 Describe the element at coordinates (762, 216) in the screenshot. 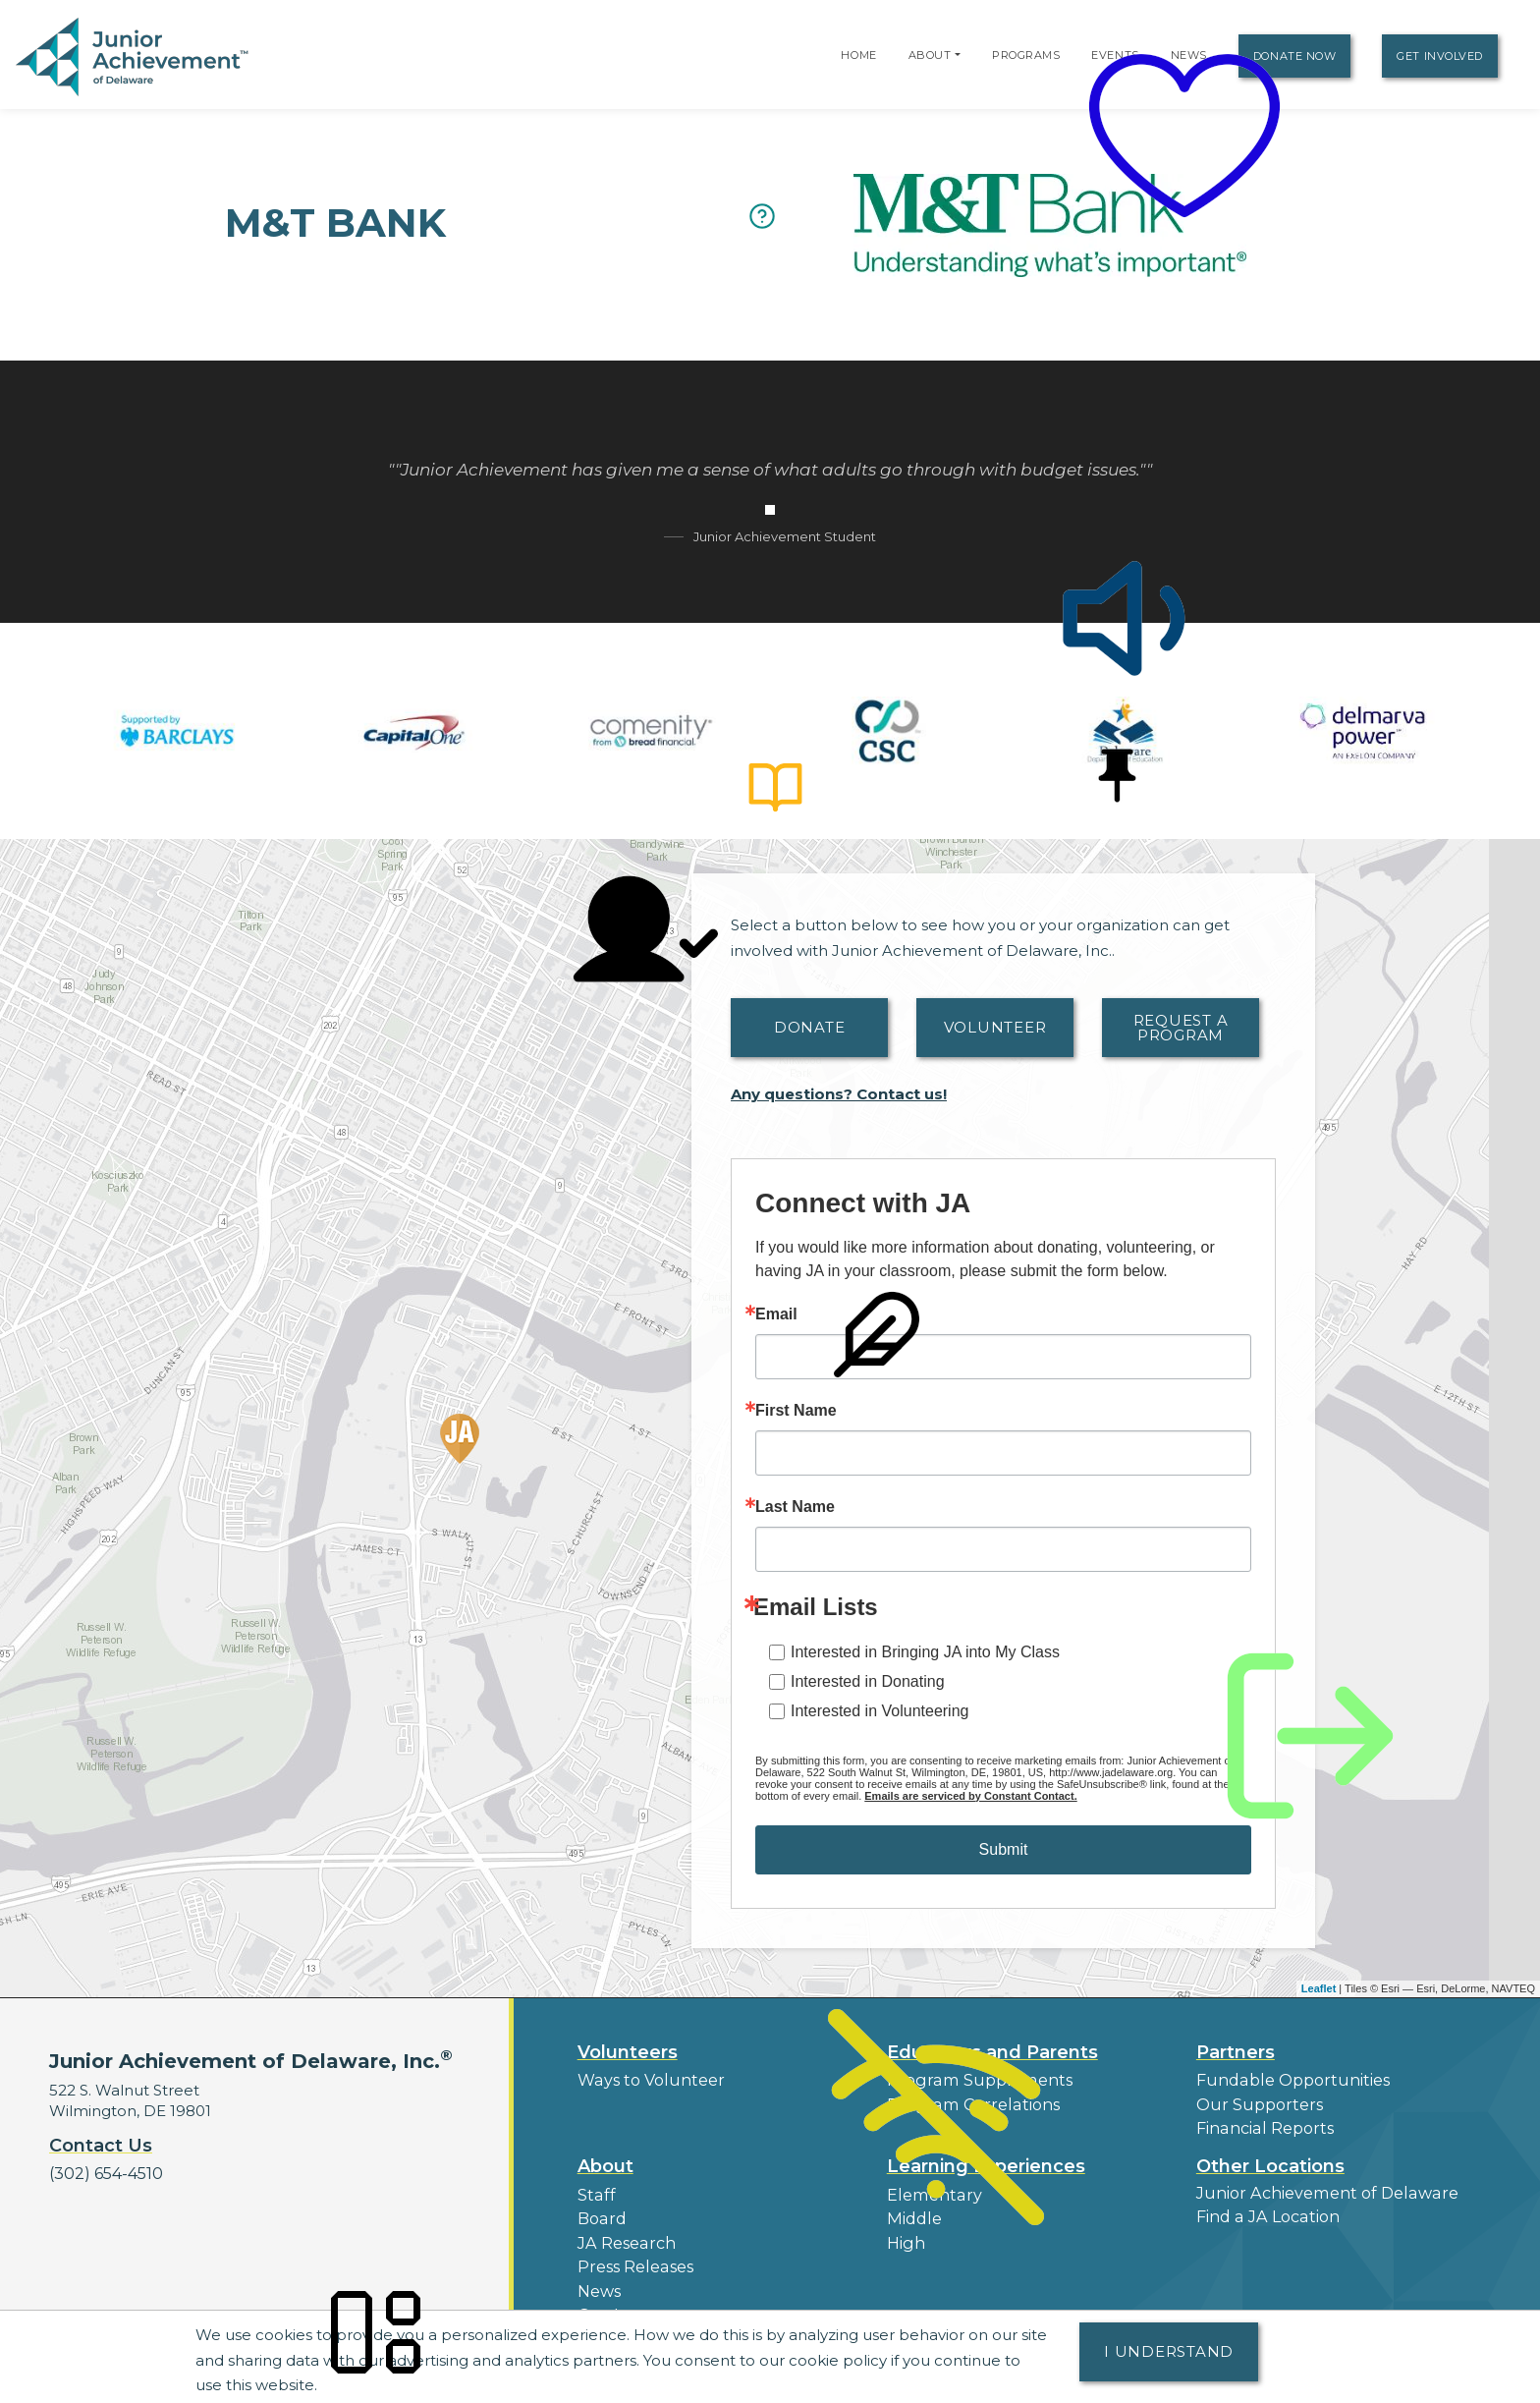

I see `access help or support information` at that location.